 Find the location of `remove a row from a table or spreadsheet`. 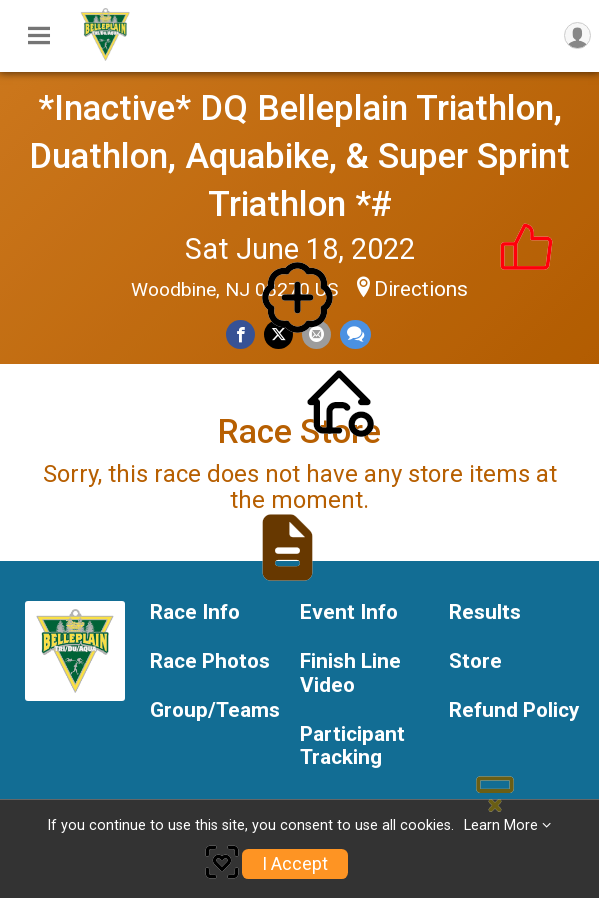

remove a row from a table or spreadsheet is located at coordinates (495, 793).